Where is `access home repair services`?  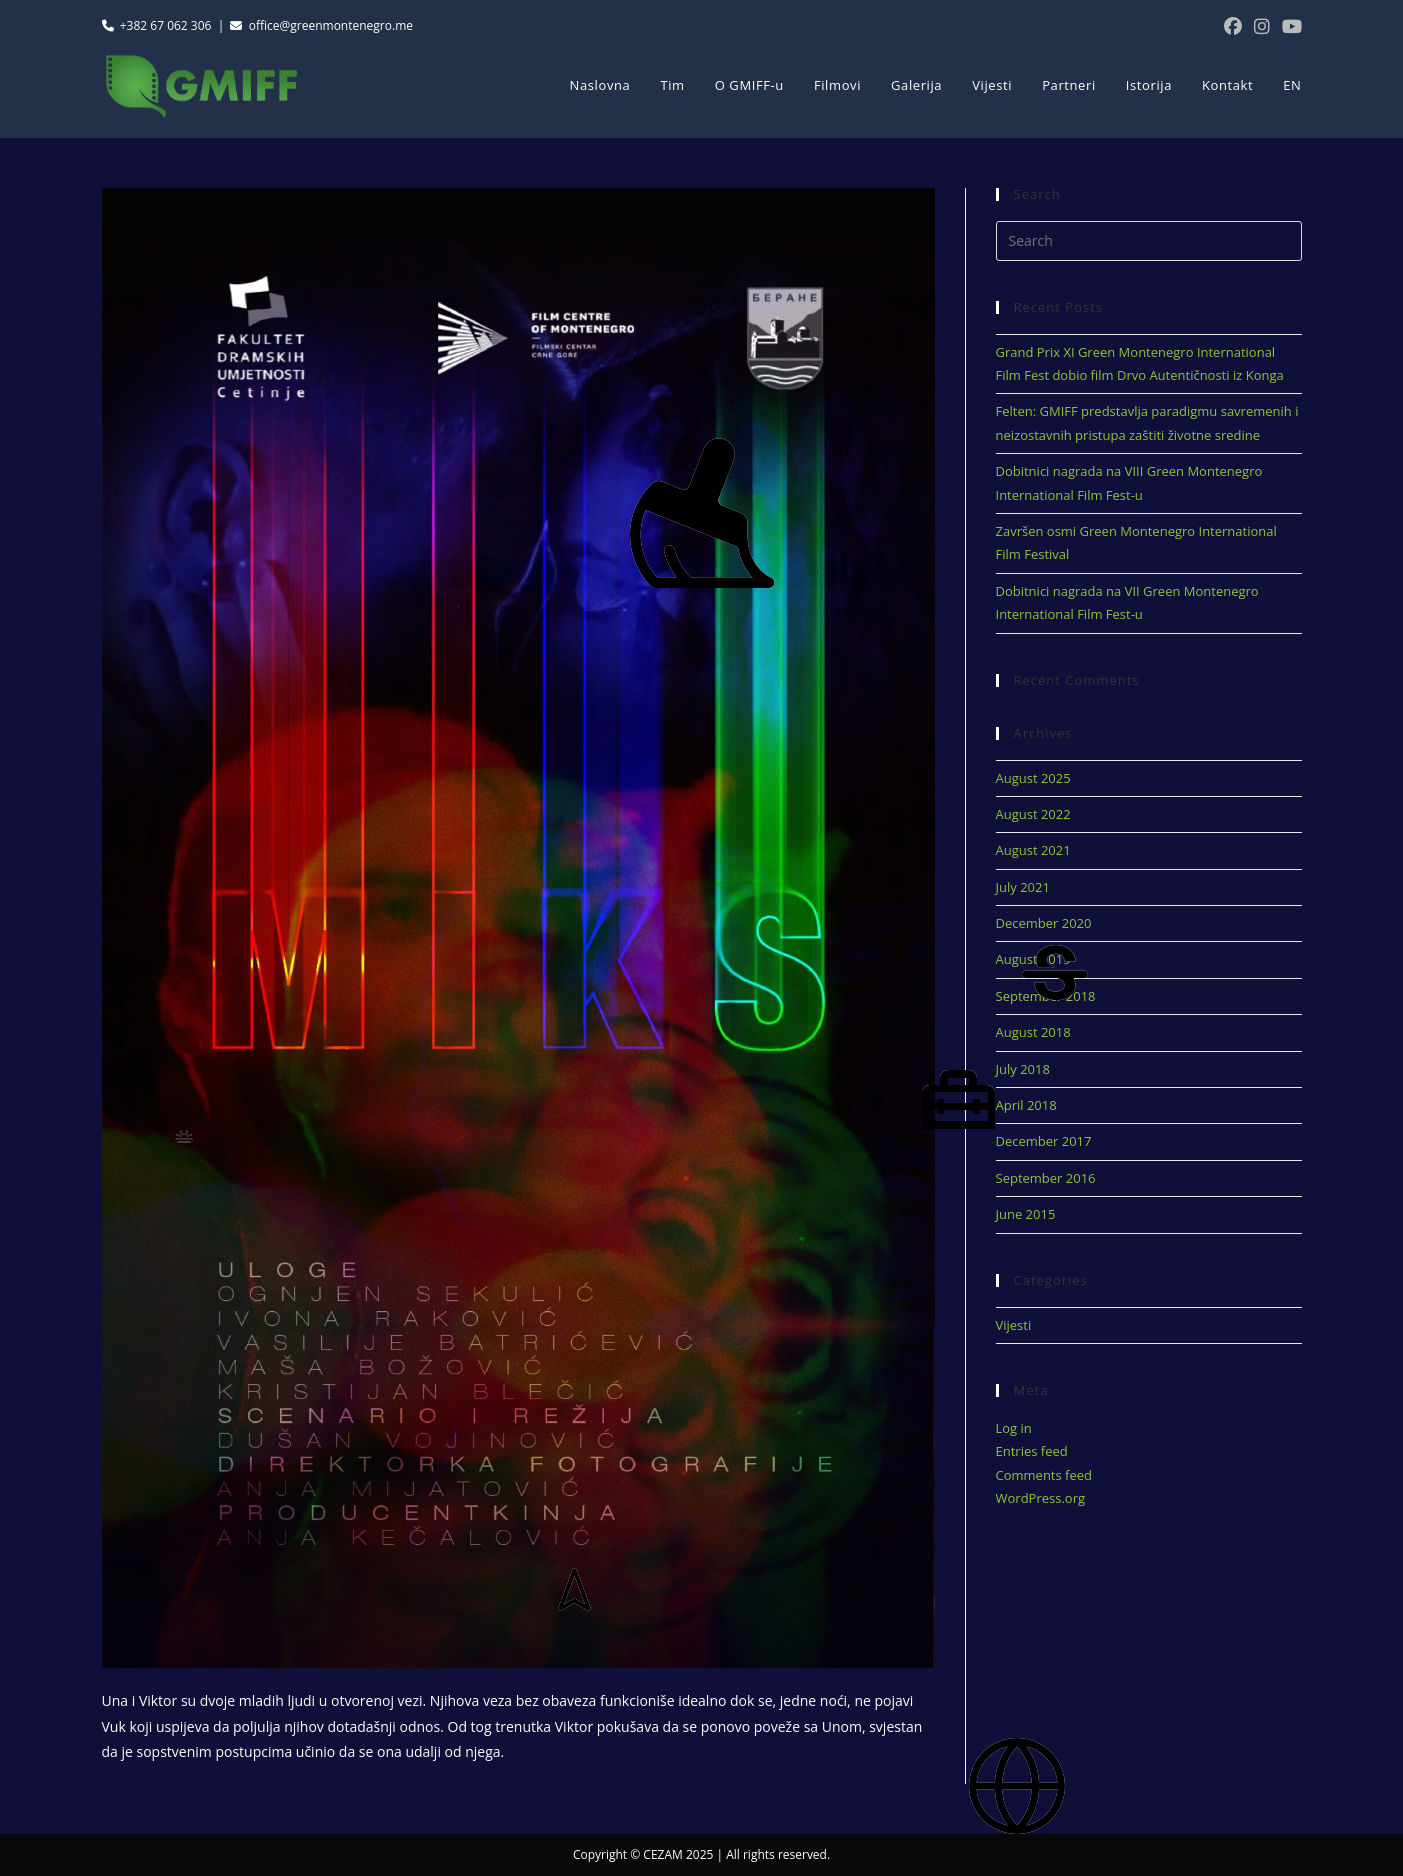 access home repair services is located at coordinates (958, 1099).